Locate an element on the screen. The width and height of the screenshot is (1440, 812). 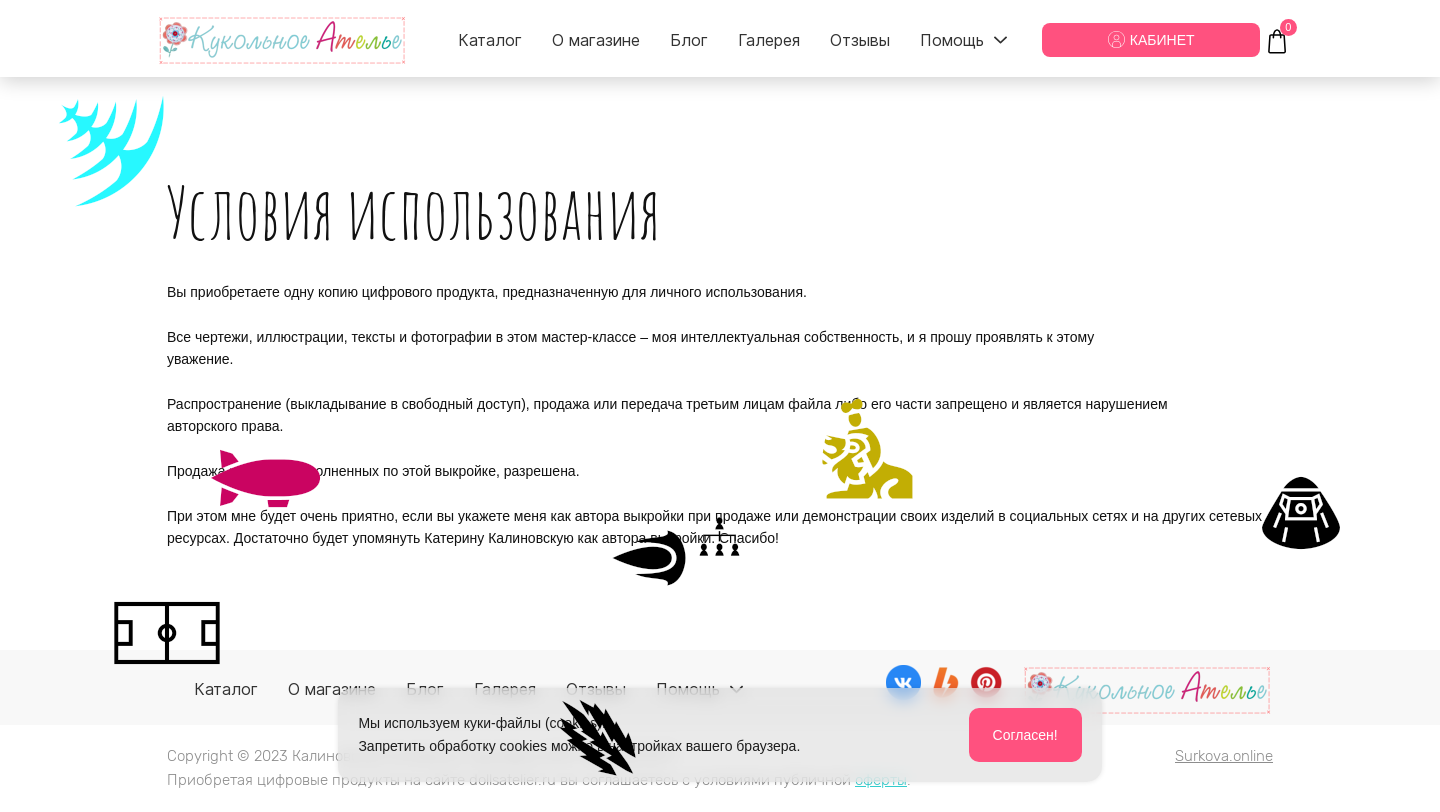
view space mission or spacecraft content is located at coordinates (1301, 513).